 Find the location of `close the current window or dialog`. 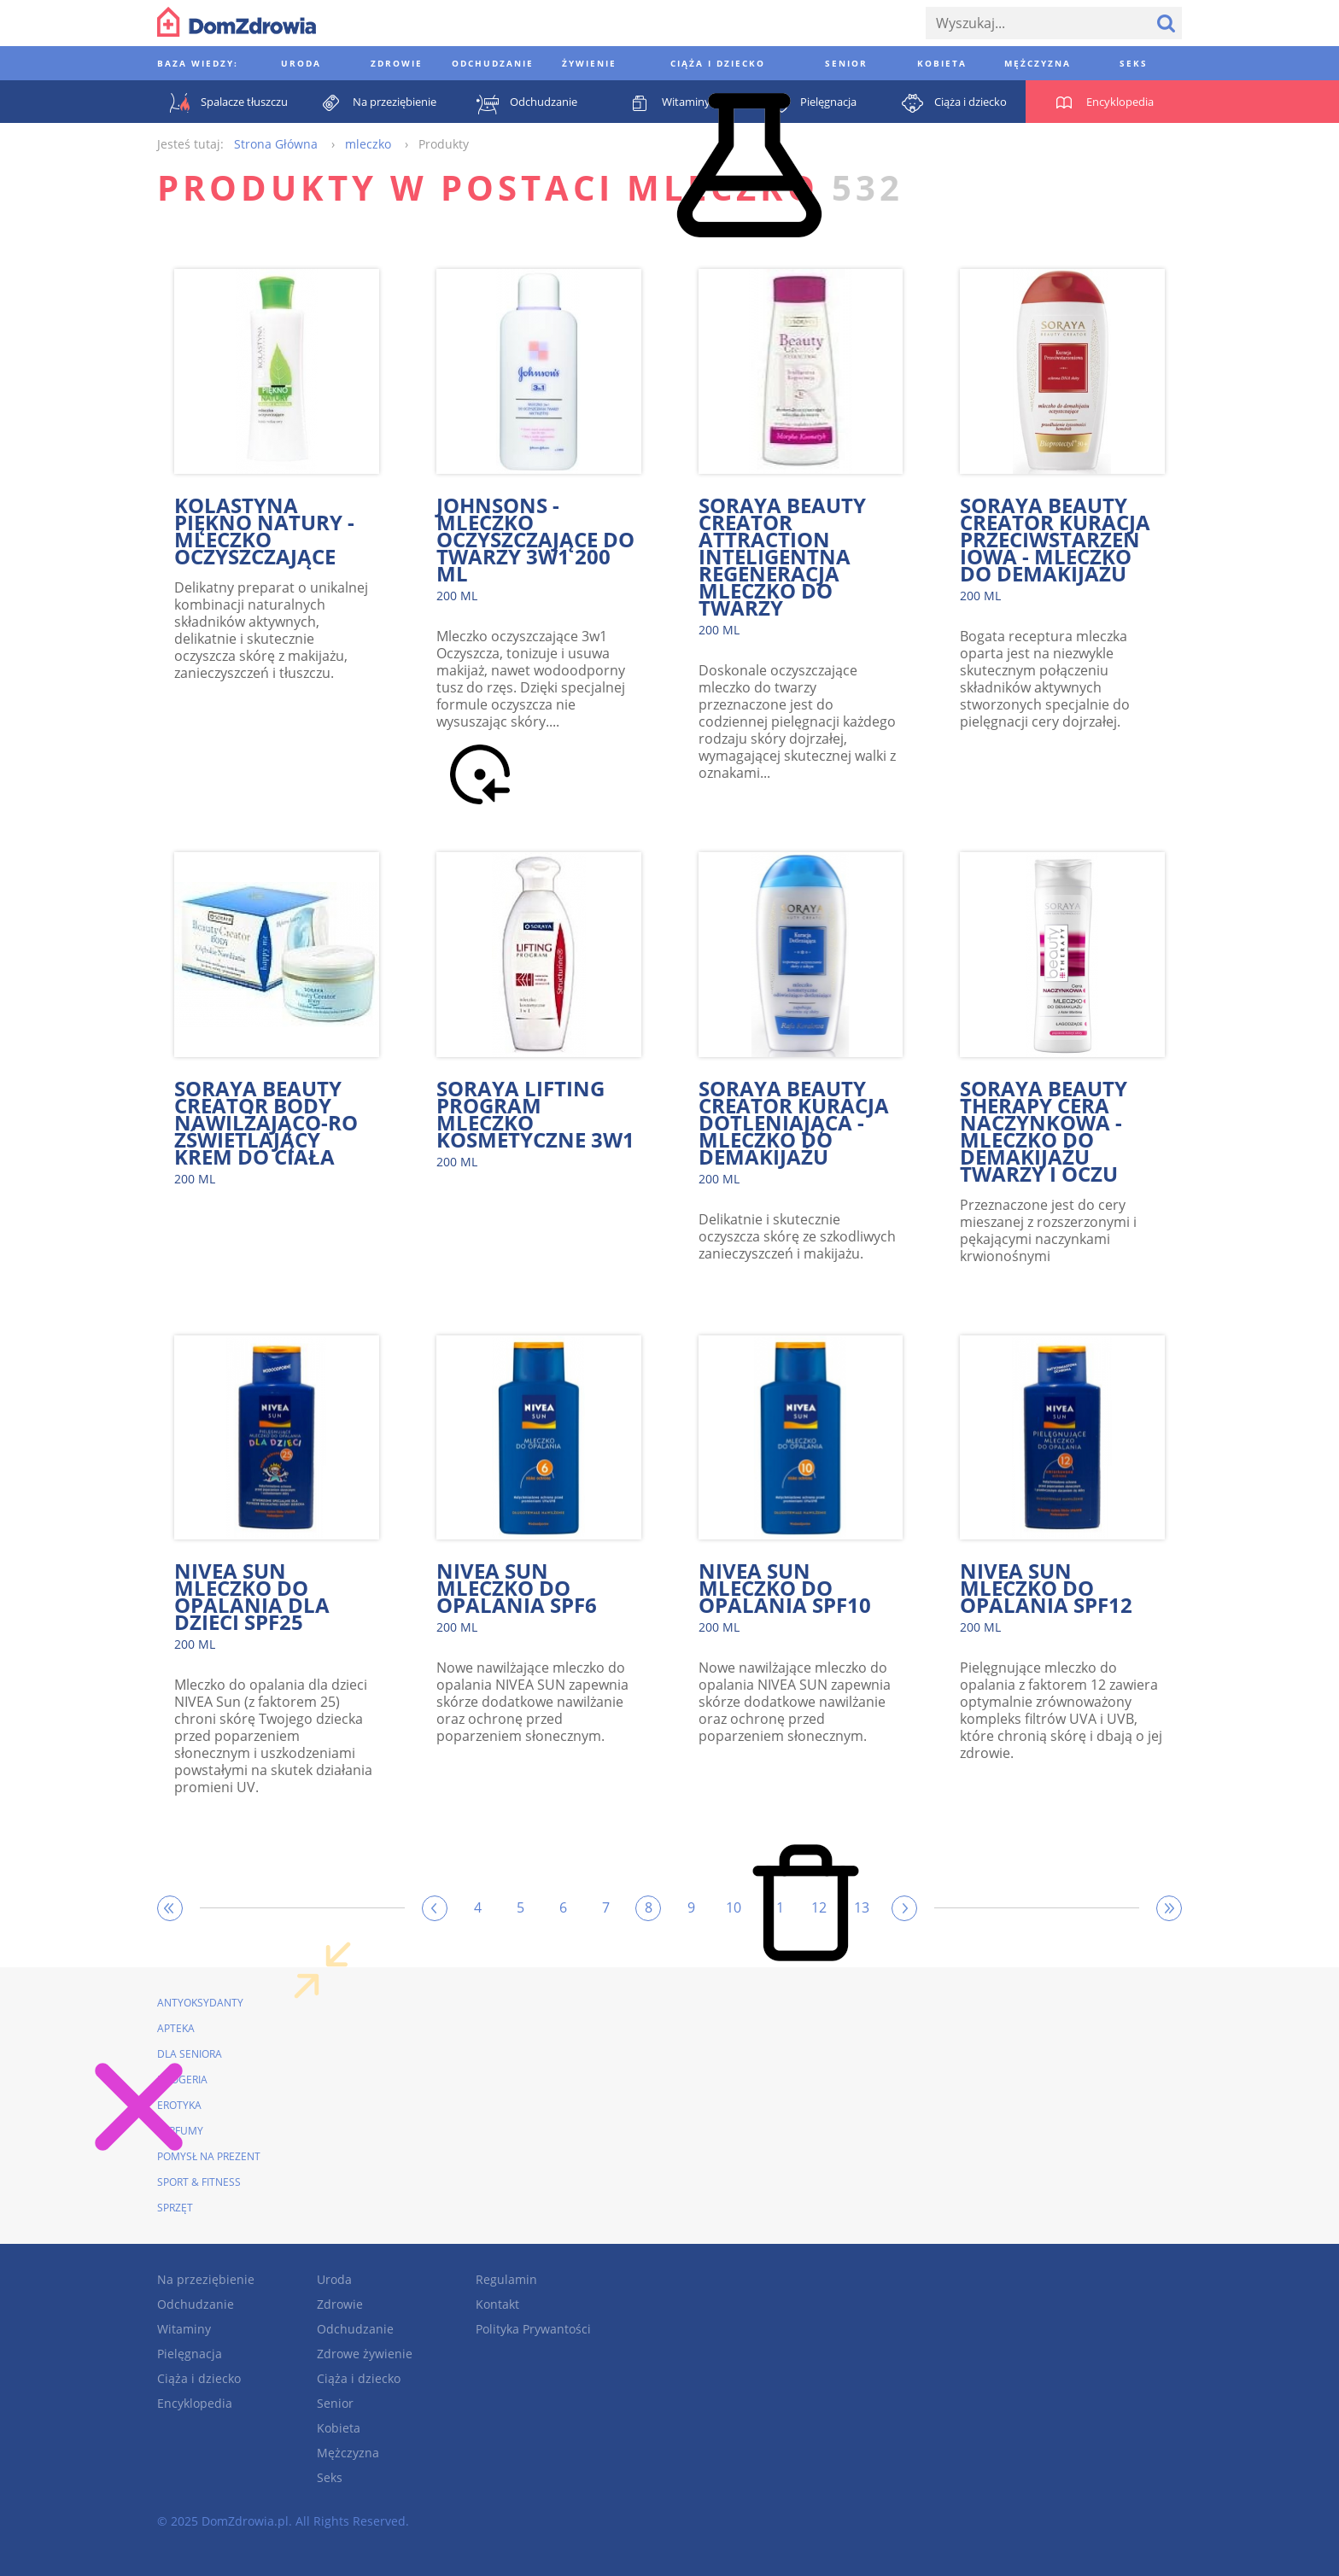

close the current window or dialog is located at coordinates (138, 2106).